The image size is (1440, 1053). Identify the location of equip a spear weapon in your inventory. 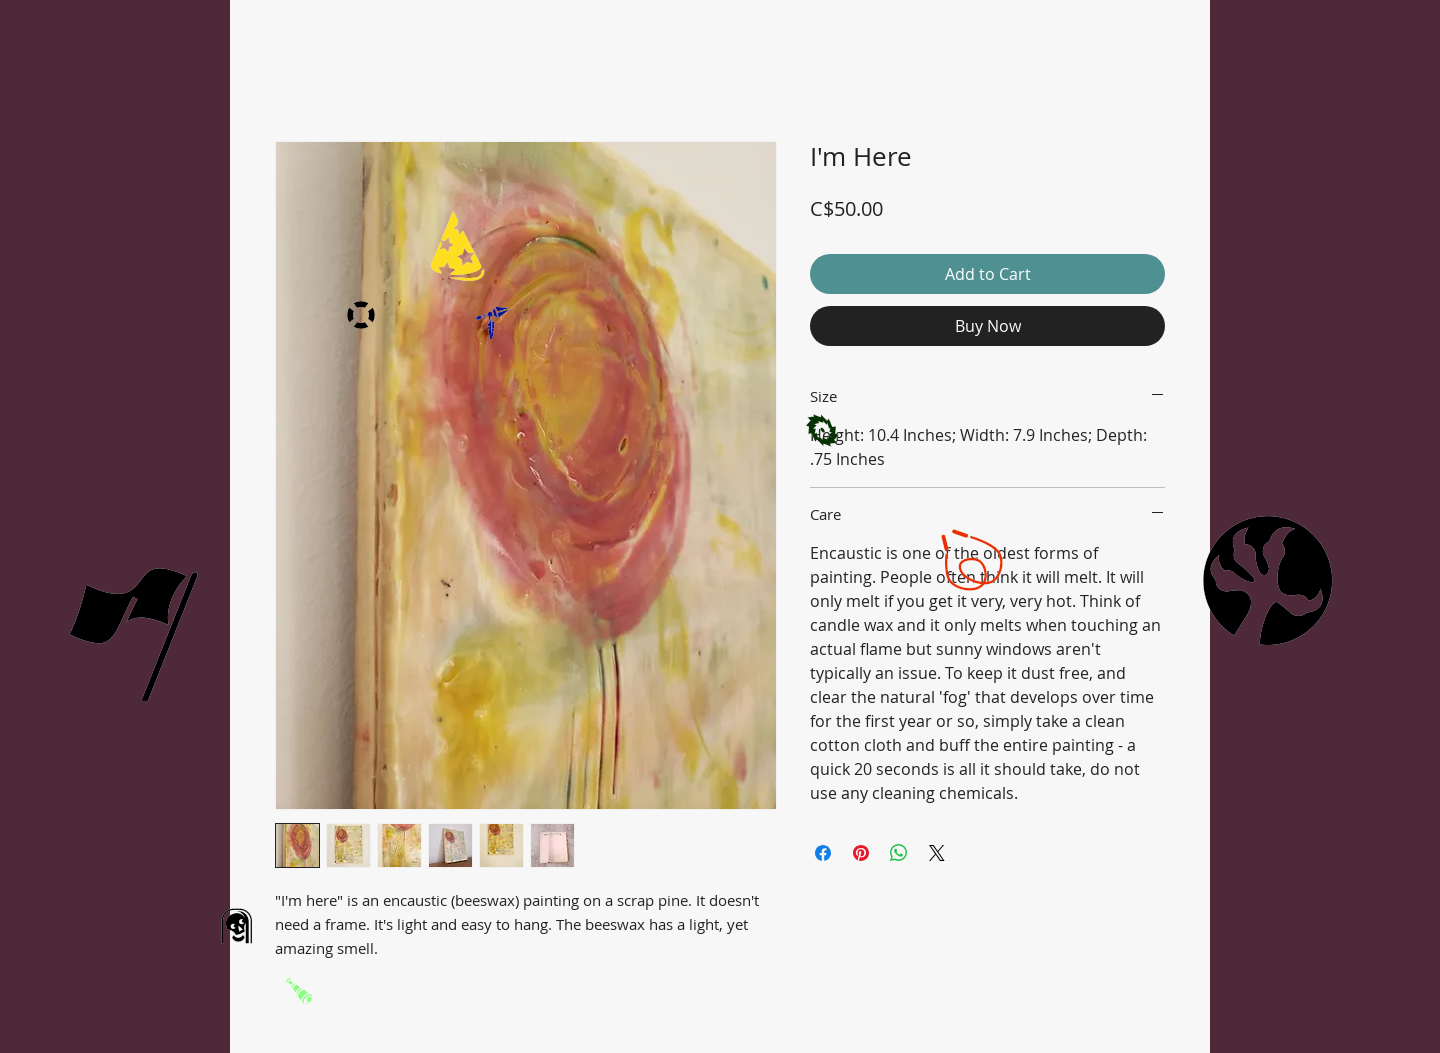
(493, 323).